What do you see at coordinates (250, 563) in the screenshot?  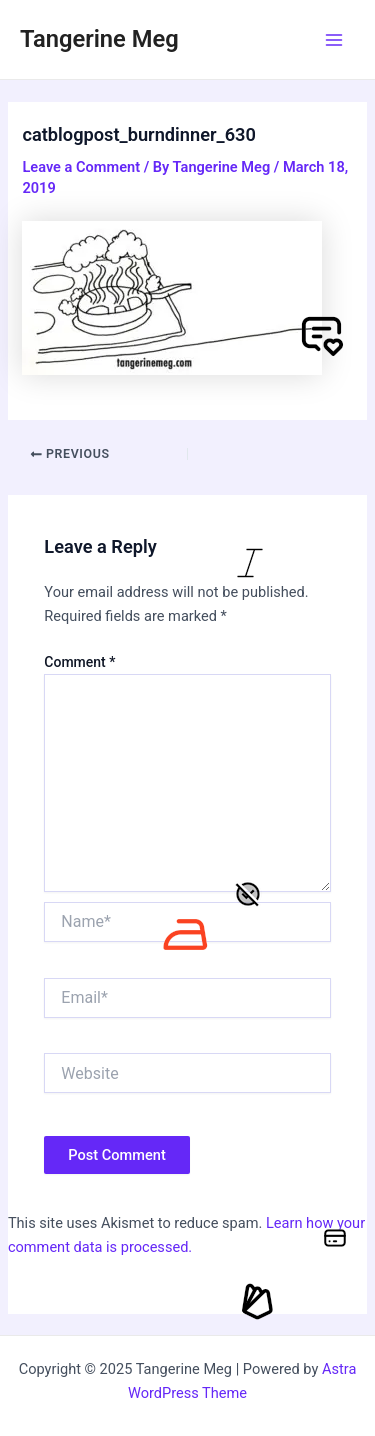 I see `apply italic formatting to selected text` at bounding box center [250, 563].